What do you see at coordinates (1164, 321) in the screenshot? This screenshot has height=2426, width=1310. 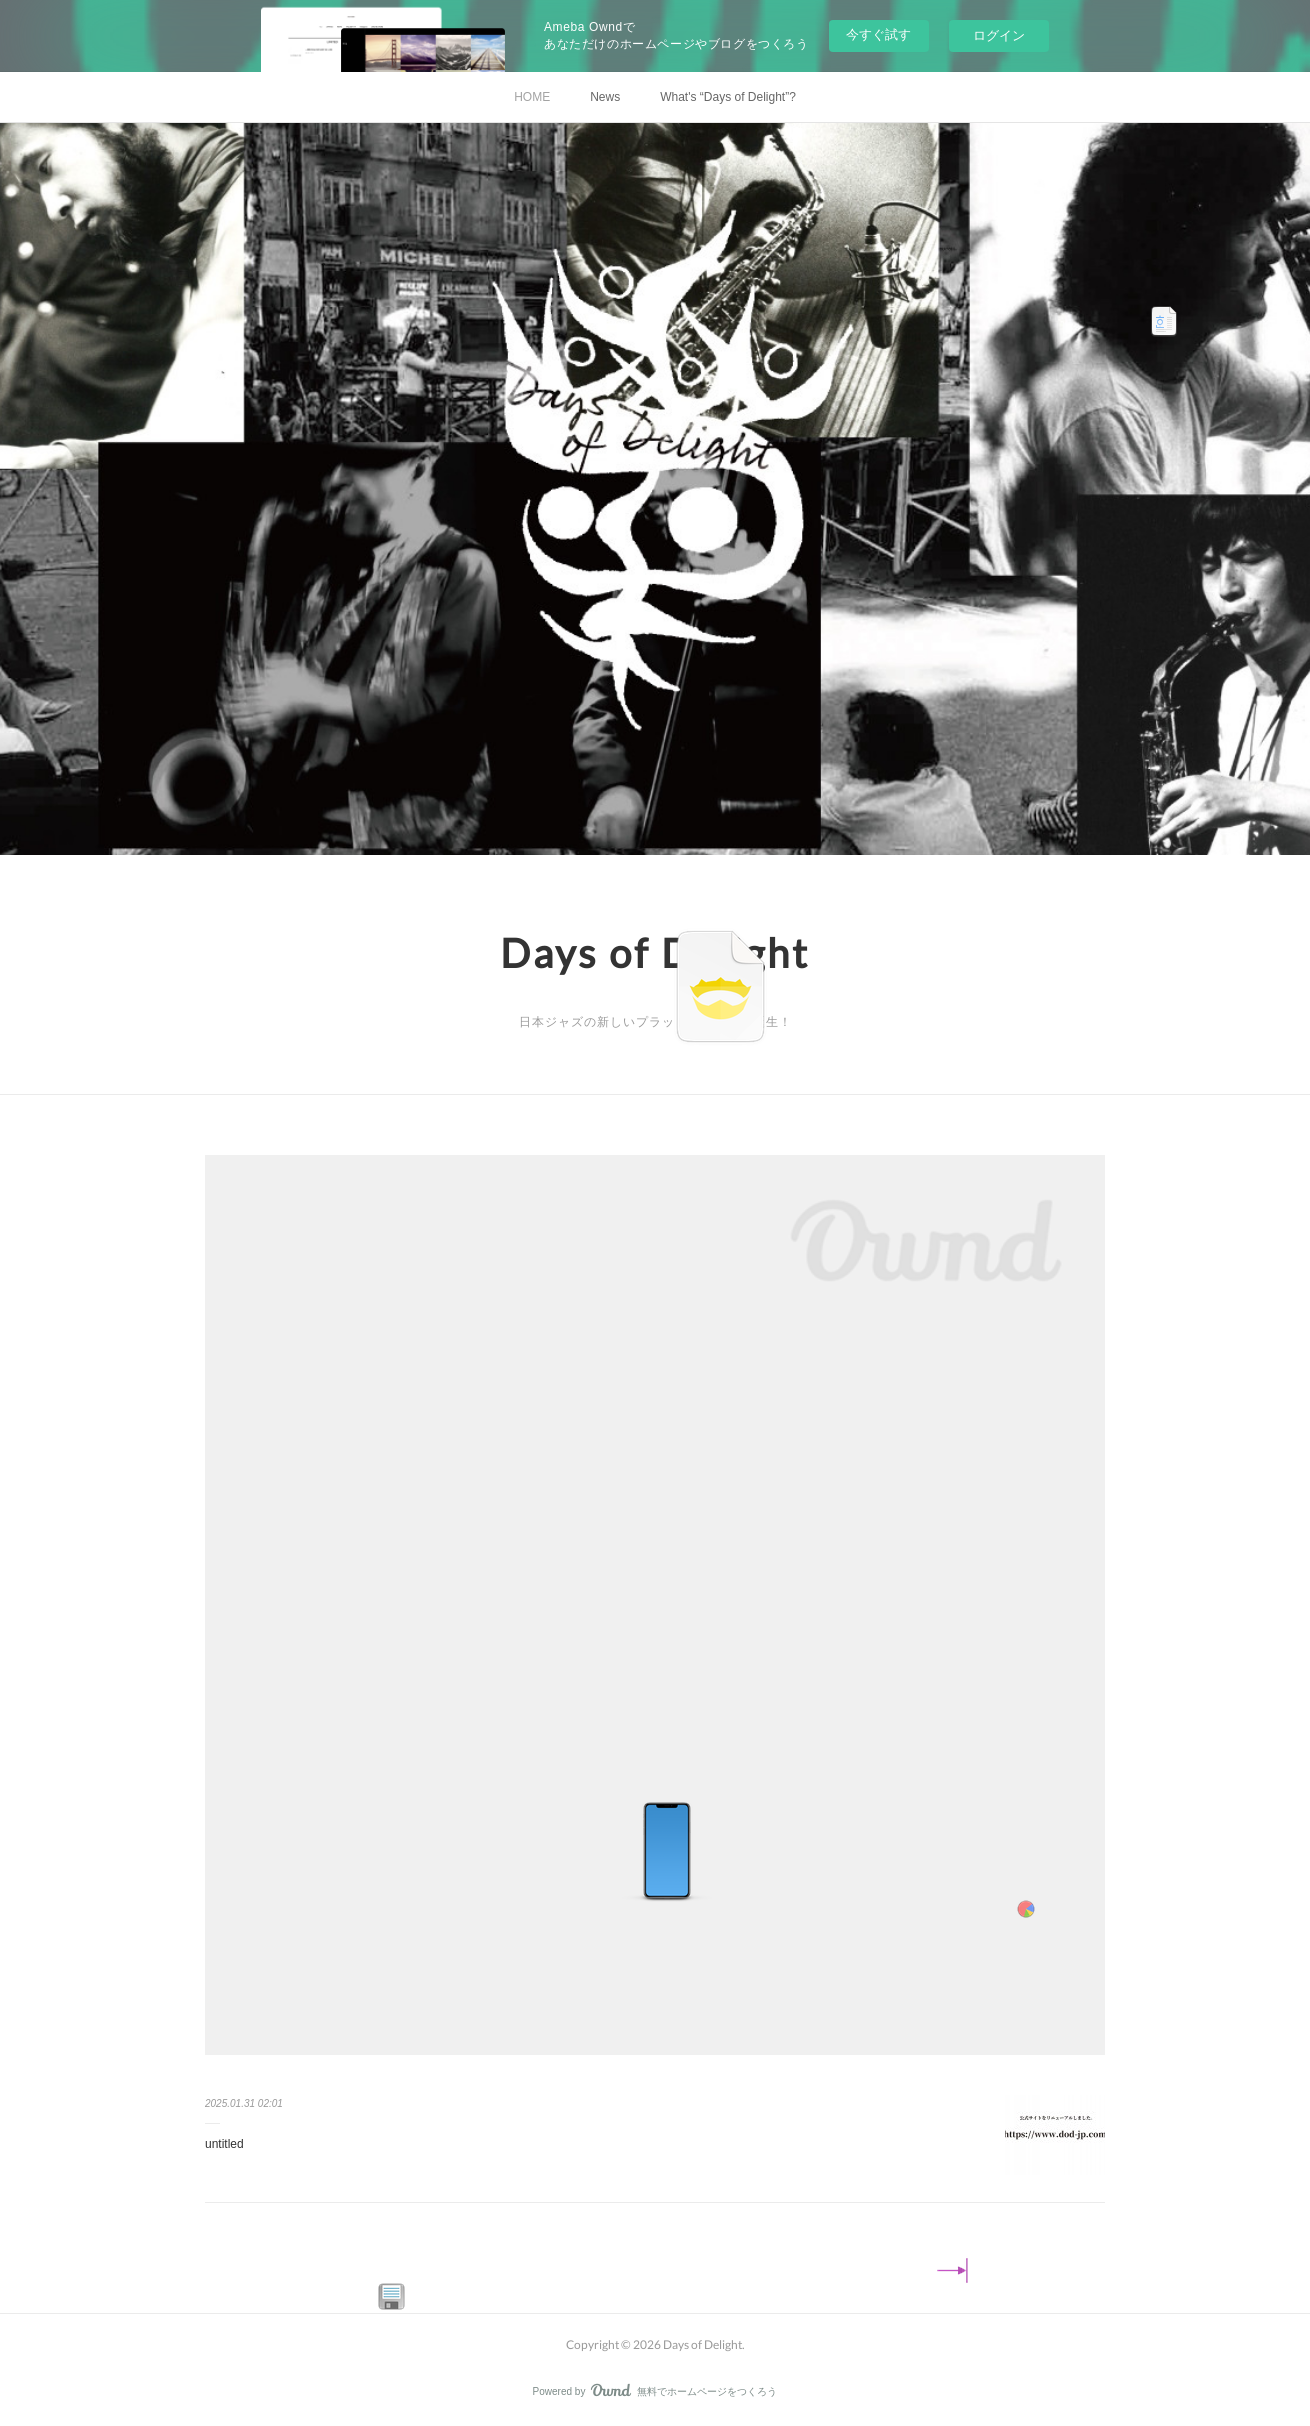 I see `a hancom hangul word processor document file` at bounding box center [1164, 321].